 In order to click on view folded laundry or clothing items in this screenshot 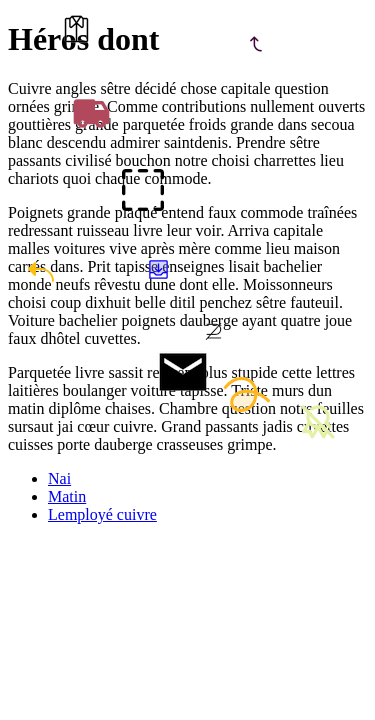, I will do `click(76, 29)`.